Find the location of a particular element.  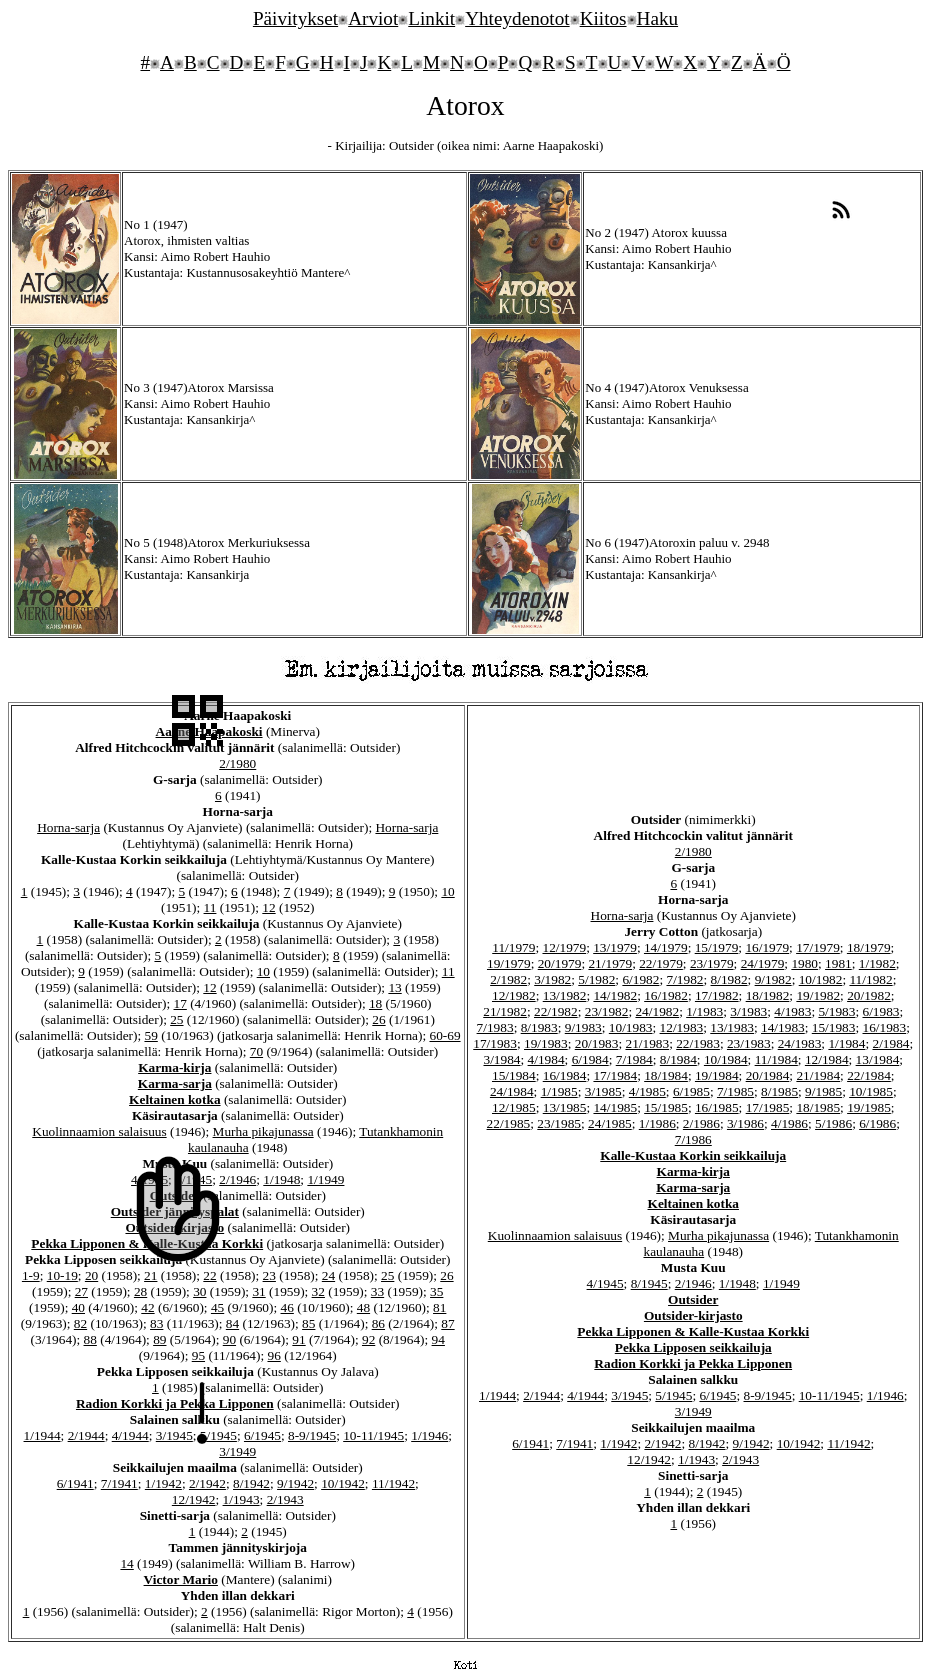

scan or generate a QR code is located at coordinates (197, 720).